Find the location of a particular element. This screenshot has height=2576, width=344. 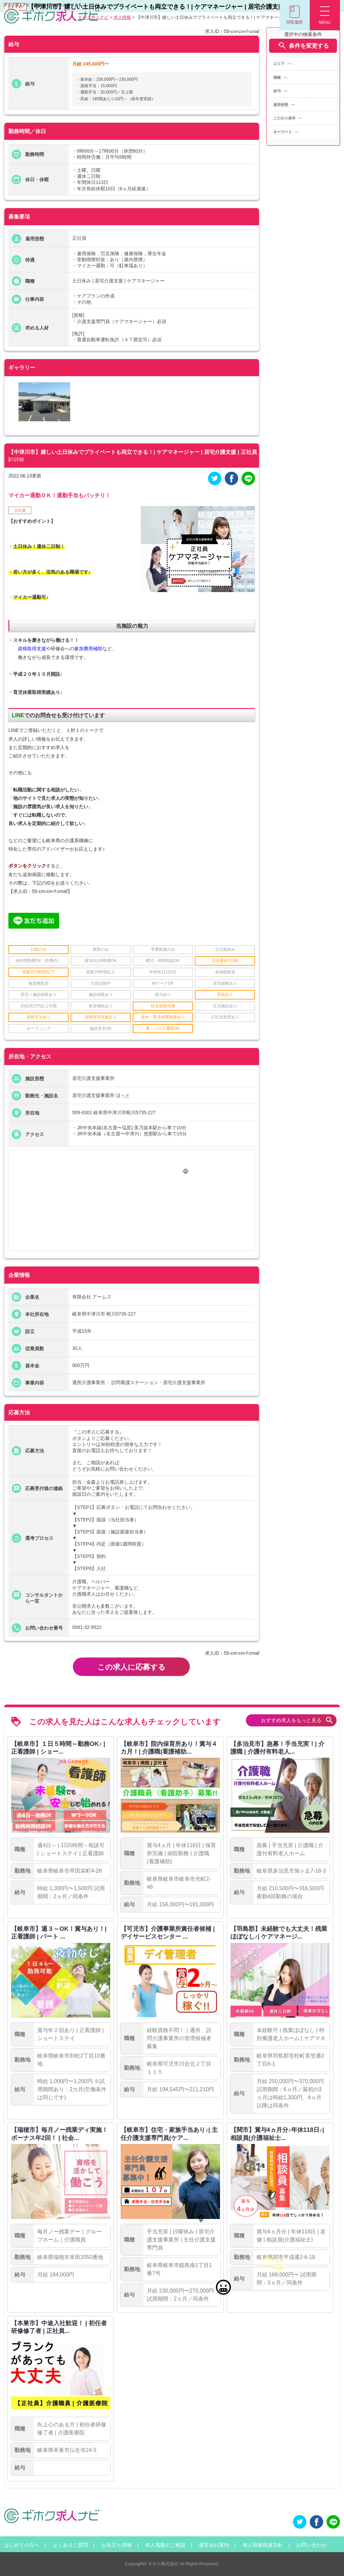

indicates an awkward or uncomfortable situation is located at coordinates (223, 2287).